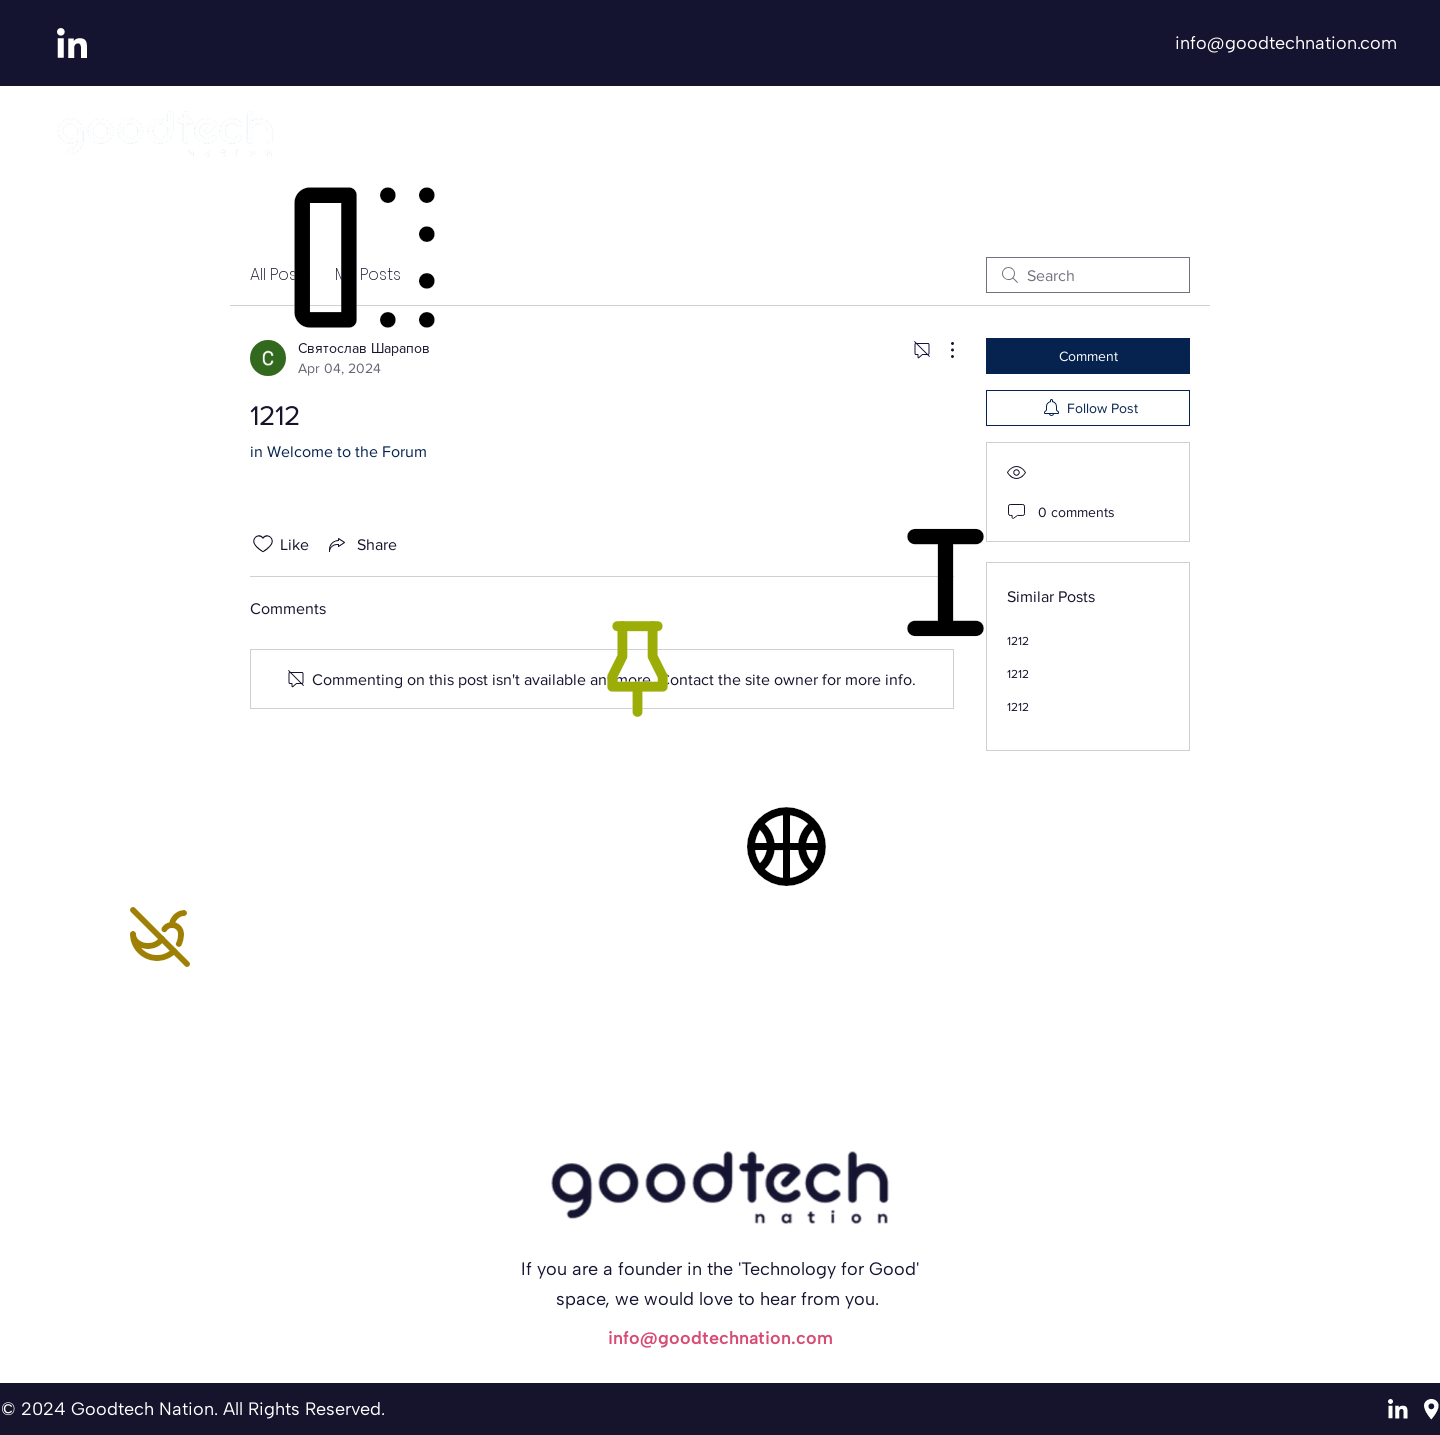  Describe the element at coordinates (637, 666) in the screenshot. I see `pin this item to keep it visible` at that location.